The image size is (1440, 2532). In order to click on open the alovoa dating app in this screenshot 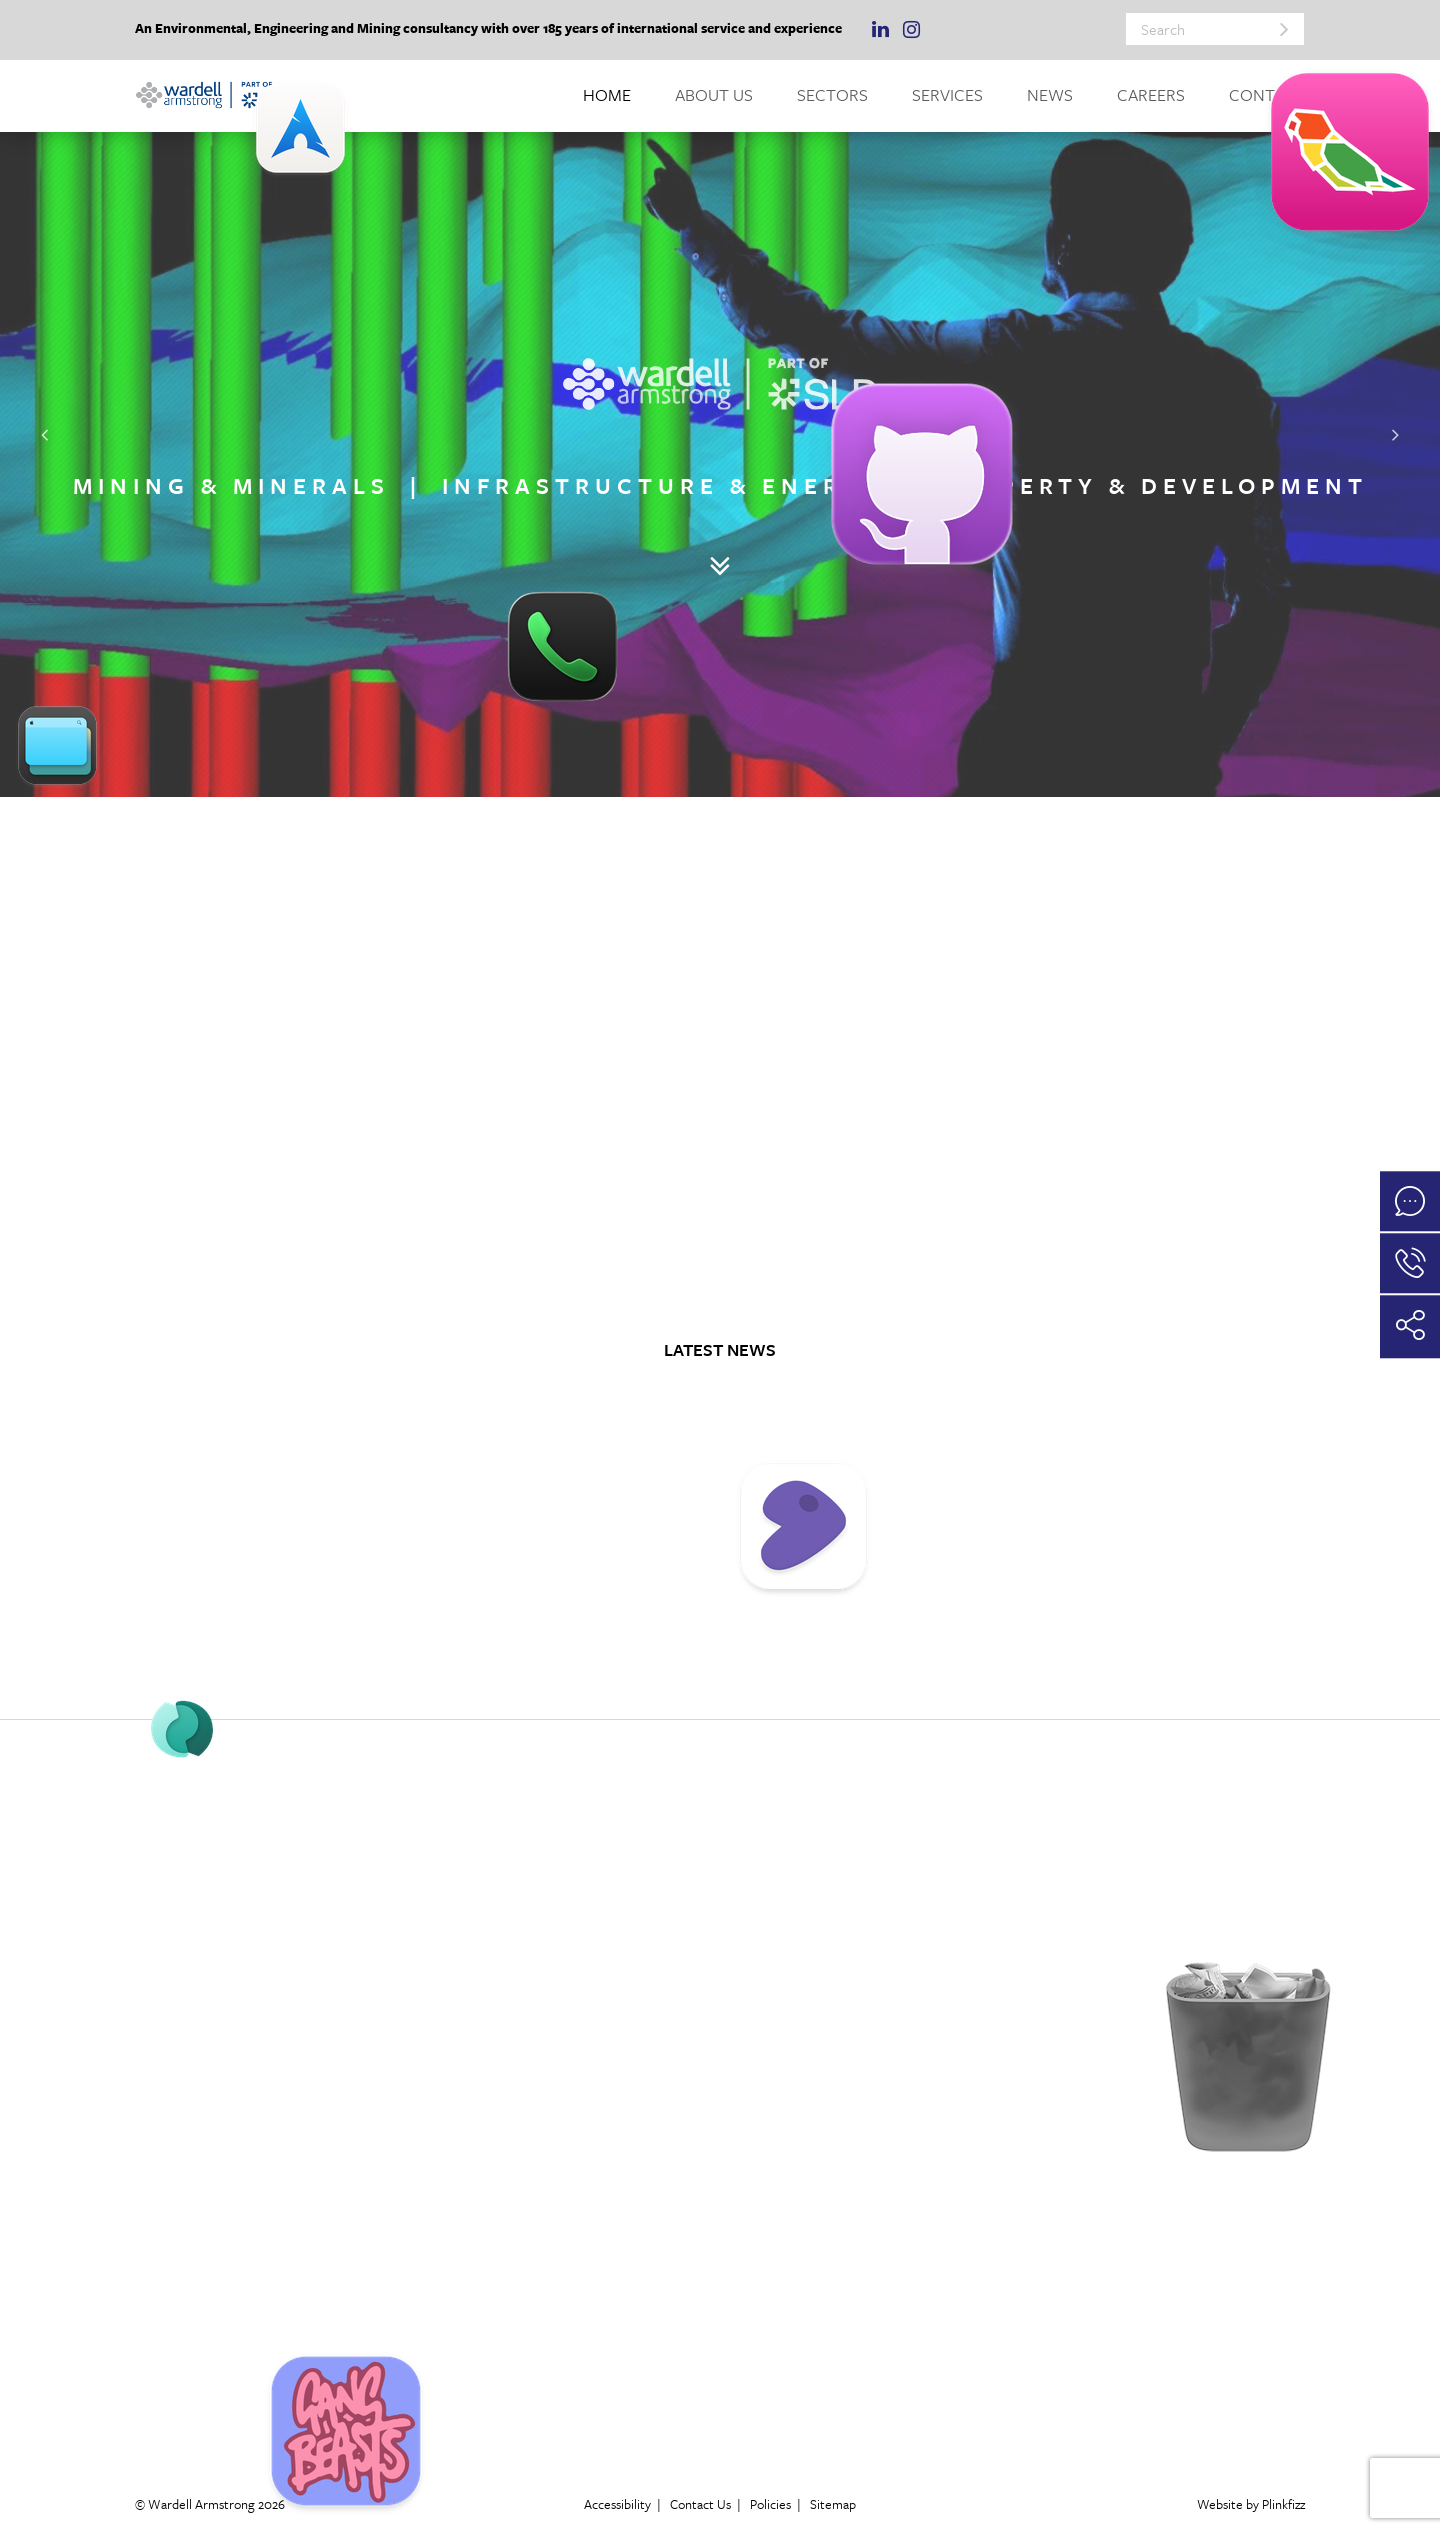, I will do `click(1350, 152)`.